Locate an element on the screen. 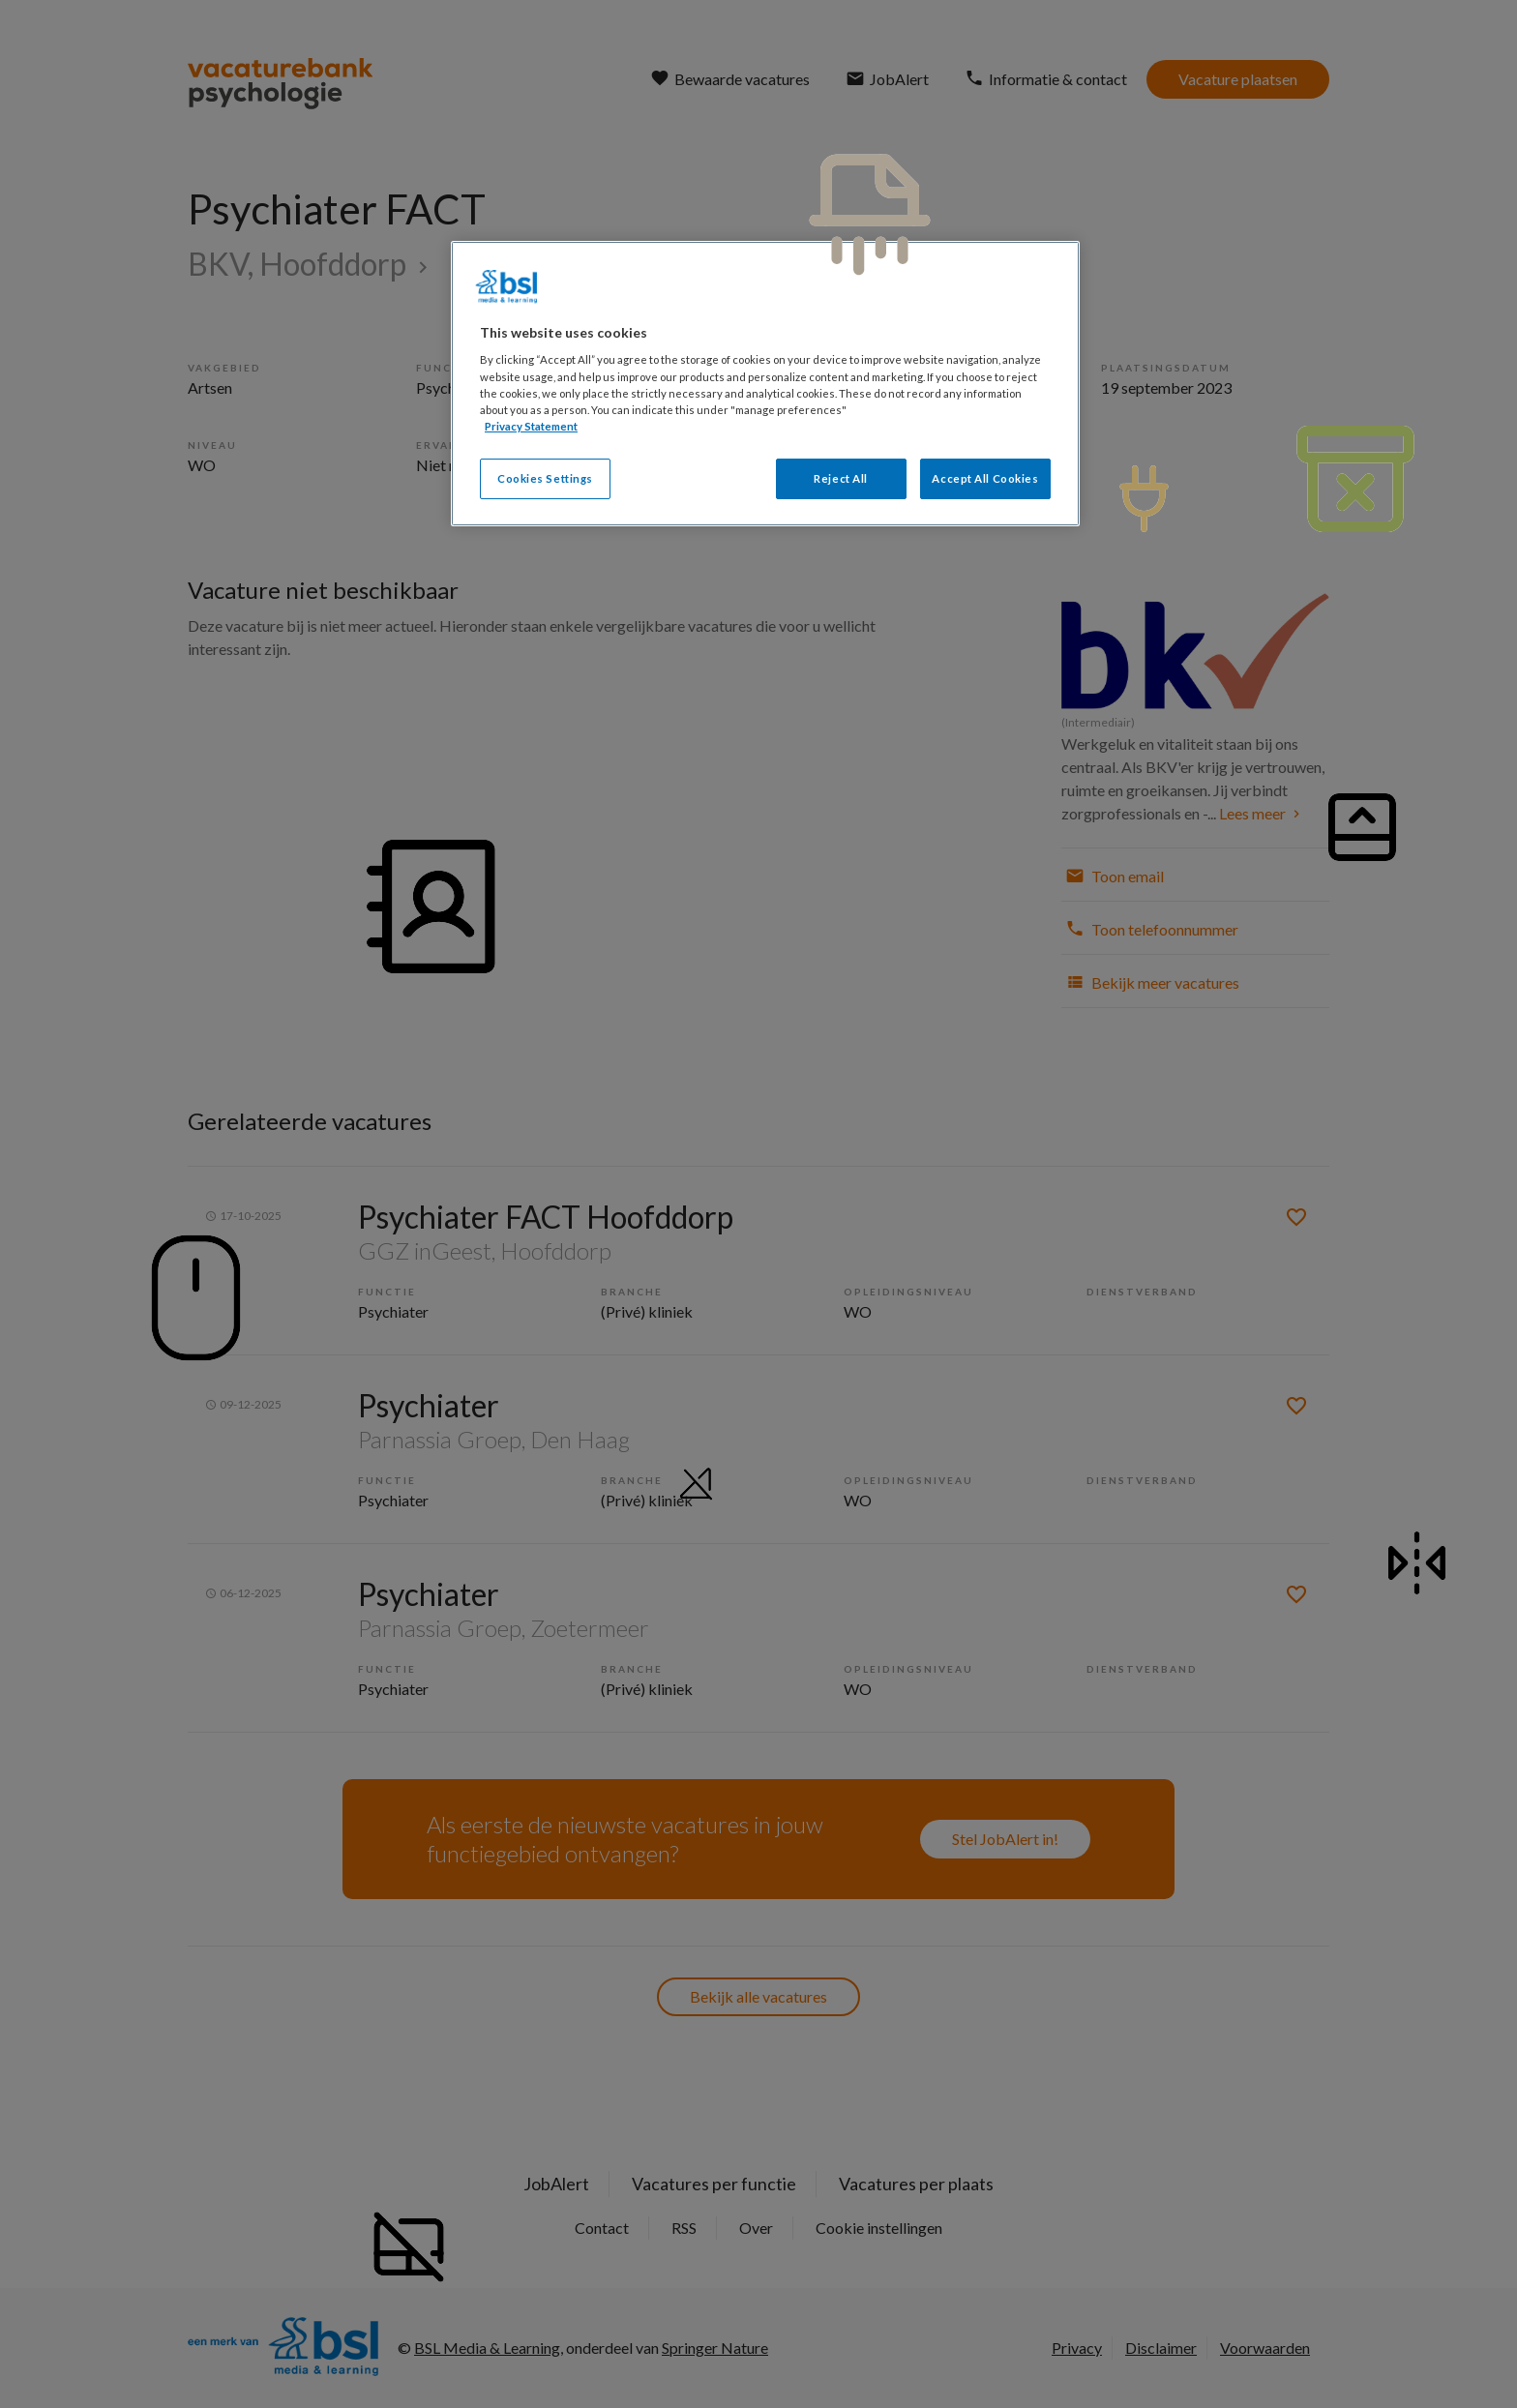  mouse input device indicator is located at coordinates (195, 1297).